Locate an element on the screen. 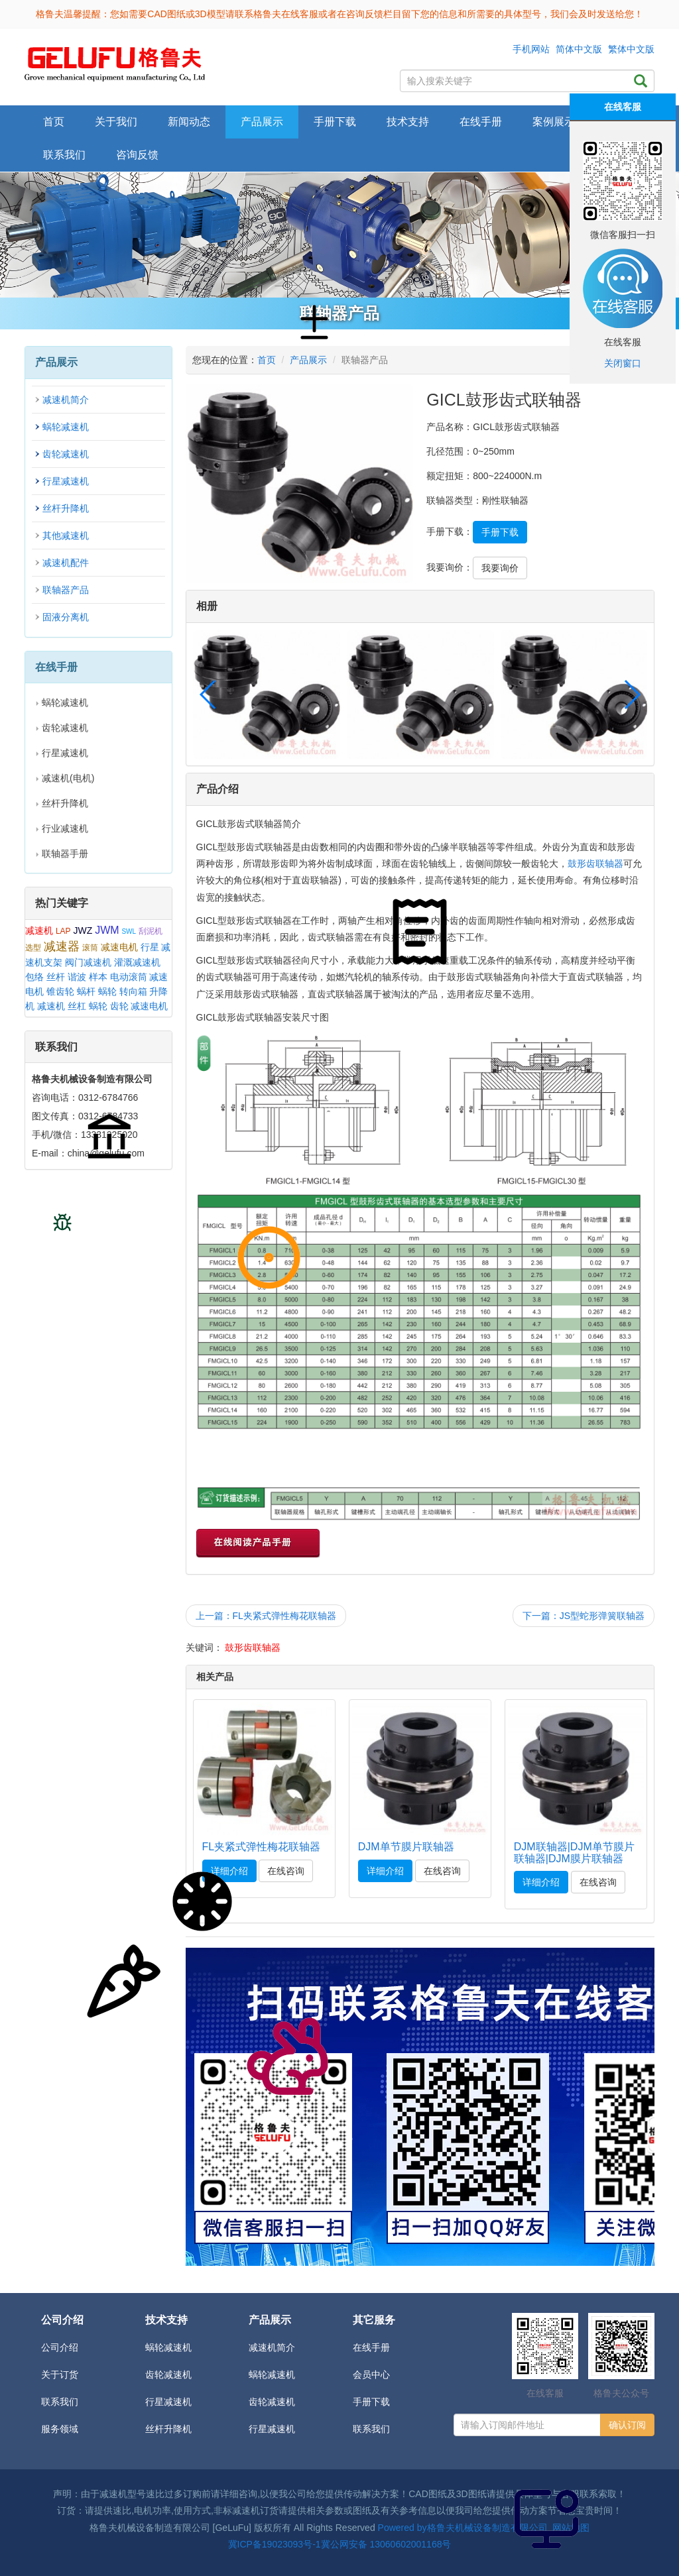 Image resolution: width=679 pixels, height=2576 pixels. report a bug or issue is located at coordinates (62, 1223).